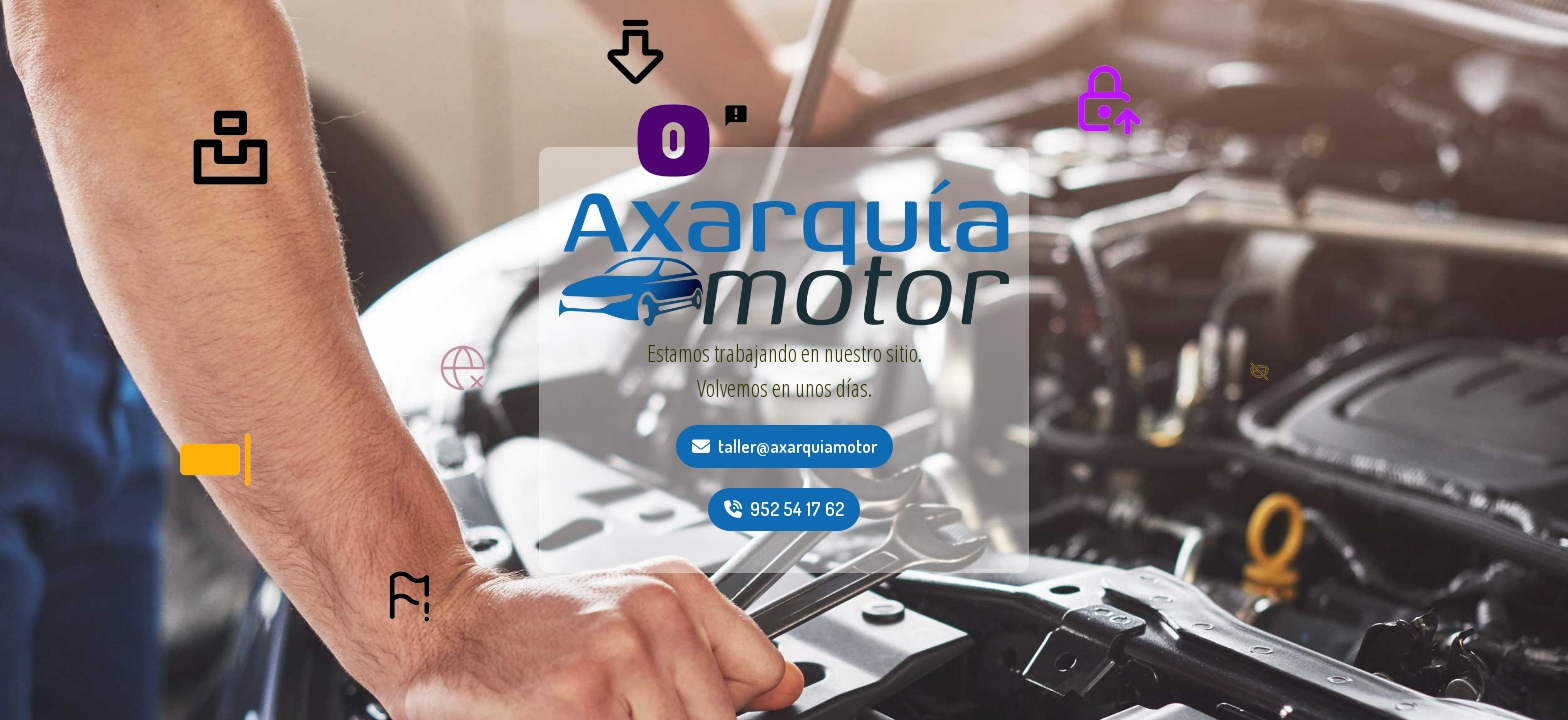 The width and height of the screenshot is (1568, 720). I want to click on download file to device, so click(635, 52).